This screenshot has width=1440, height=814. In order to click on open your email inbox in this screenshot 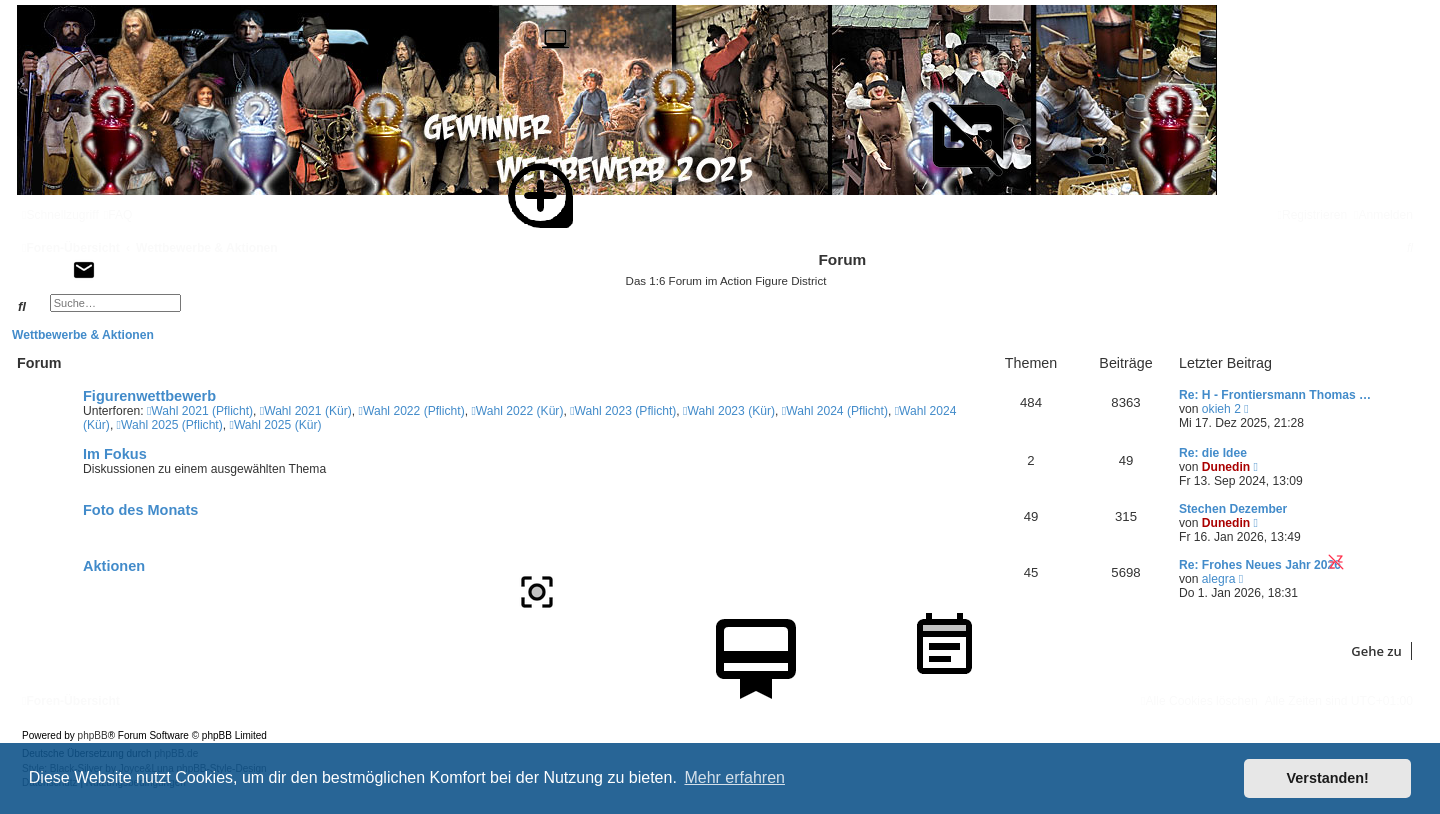, I will do `click(84, 270)`.